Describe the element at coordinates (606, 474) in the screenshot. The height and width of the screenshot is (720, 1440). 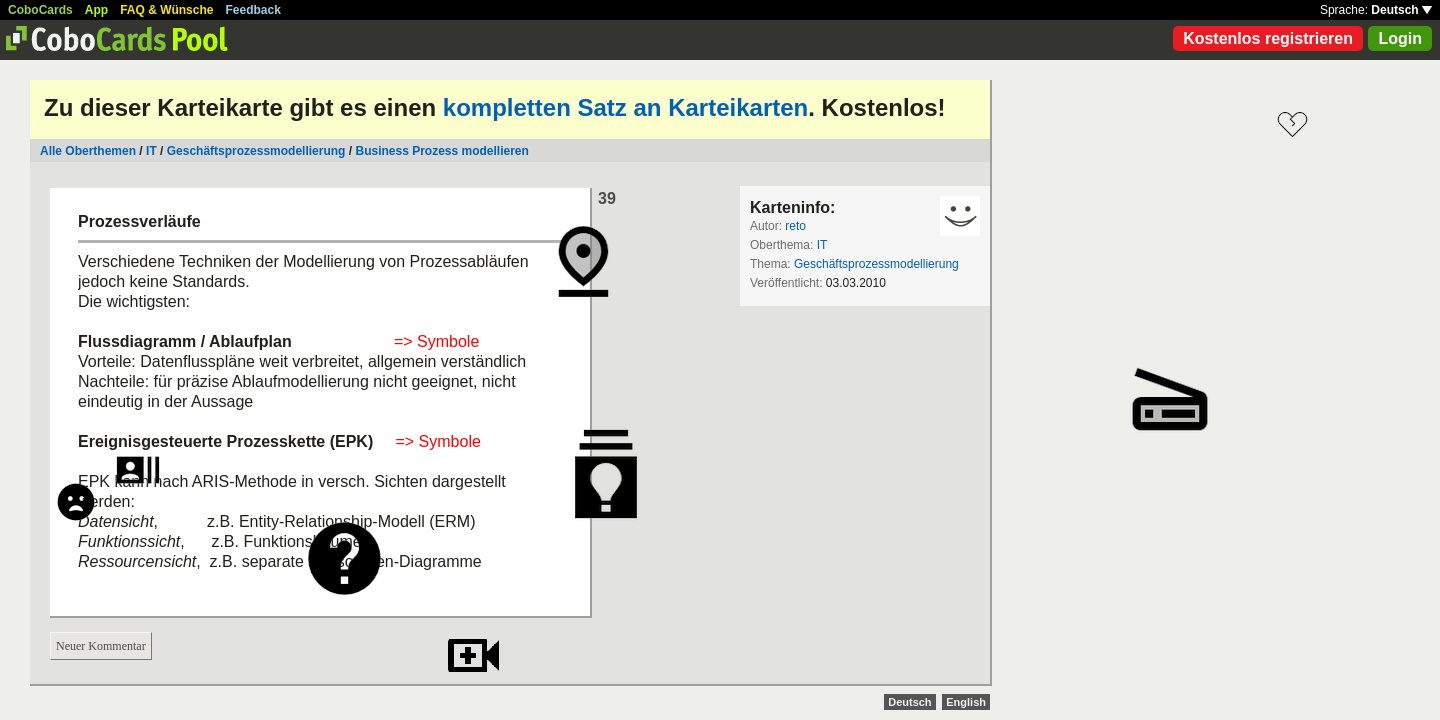
I see `run batch predictions or bulk AI processing` at that location.